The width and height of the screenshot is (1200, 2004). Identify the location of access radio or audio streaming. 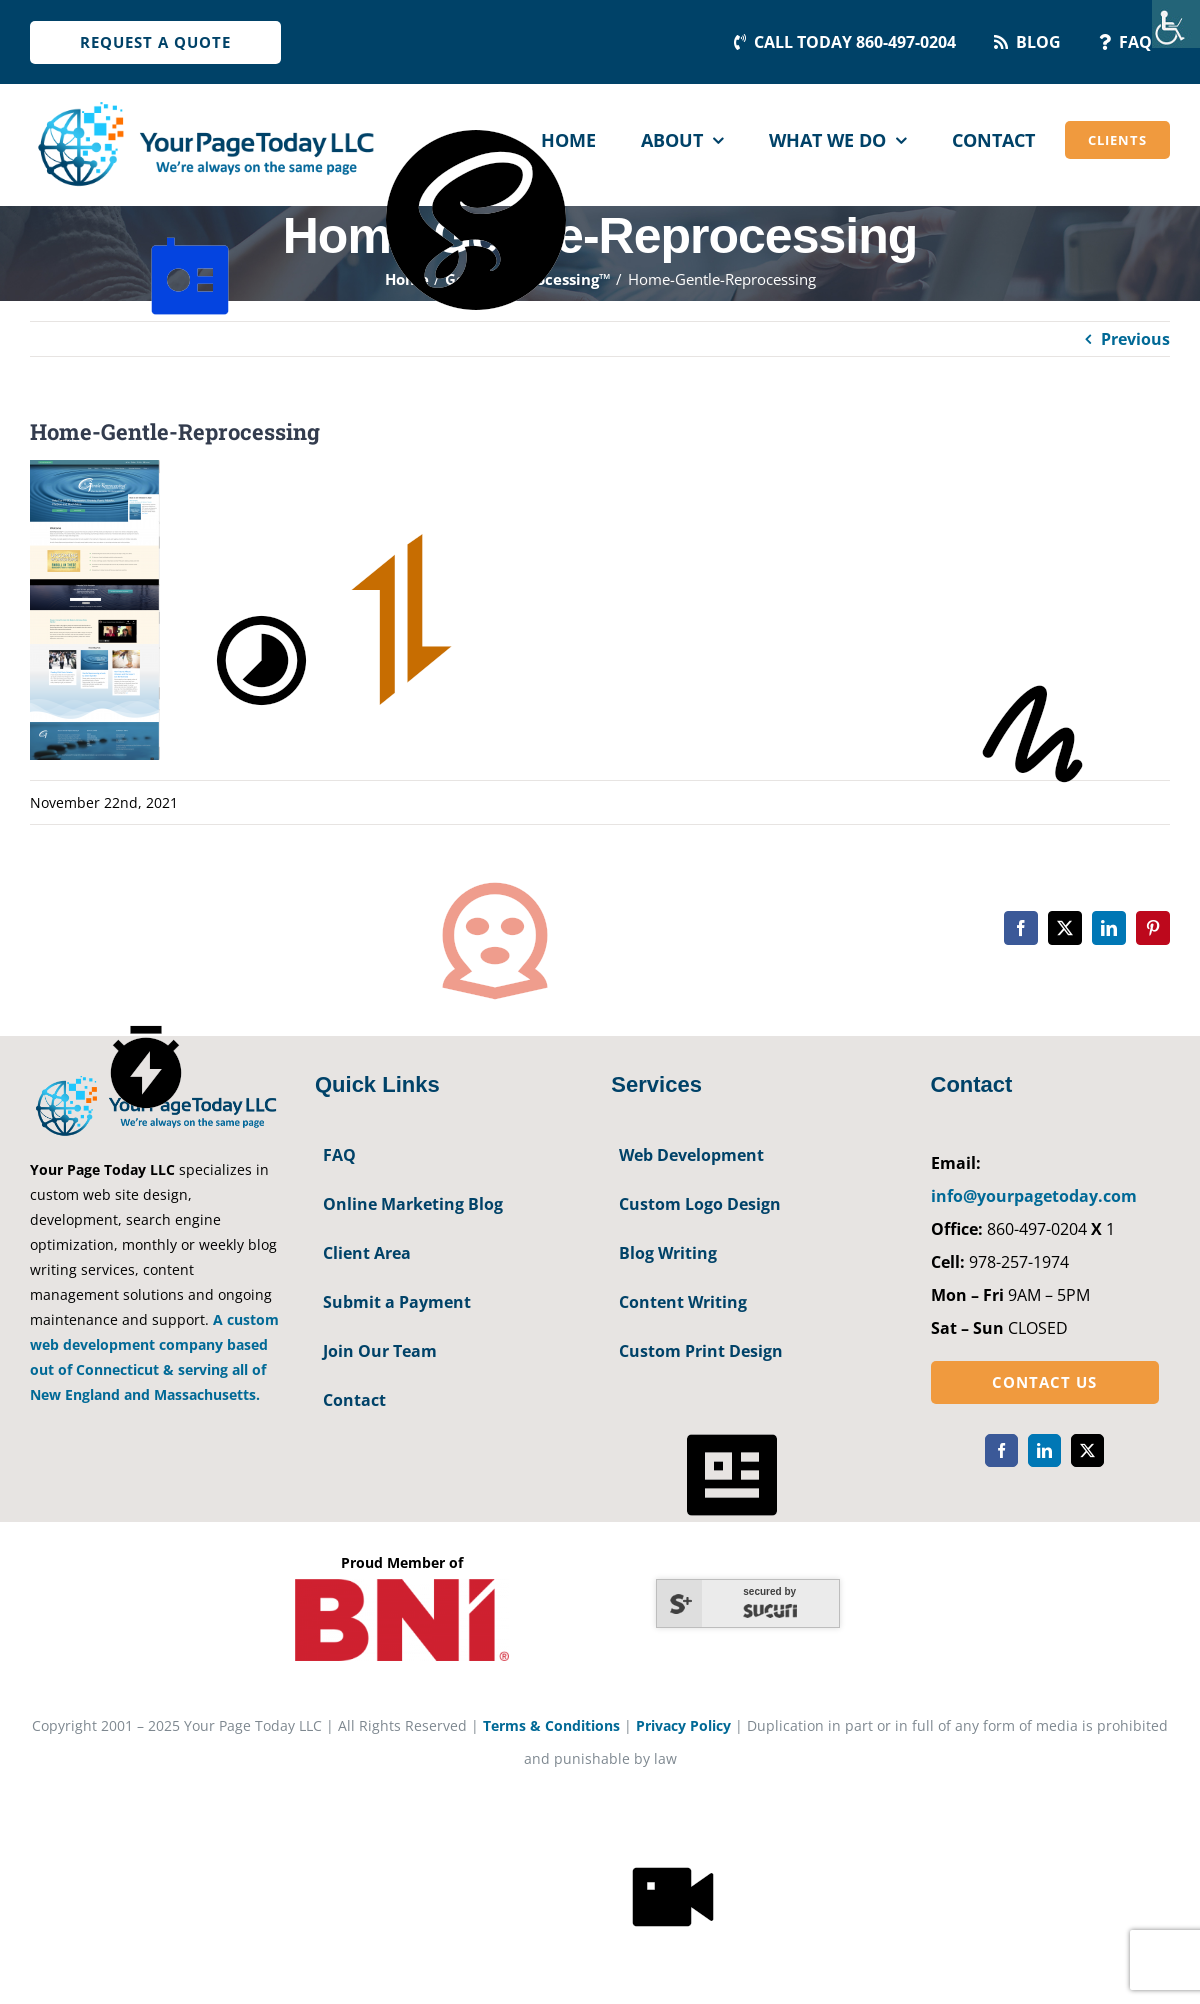
(190, 280).